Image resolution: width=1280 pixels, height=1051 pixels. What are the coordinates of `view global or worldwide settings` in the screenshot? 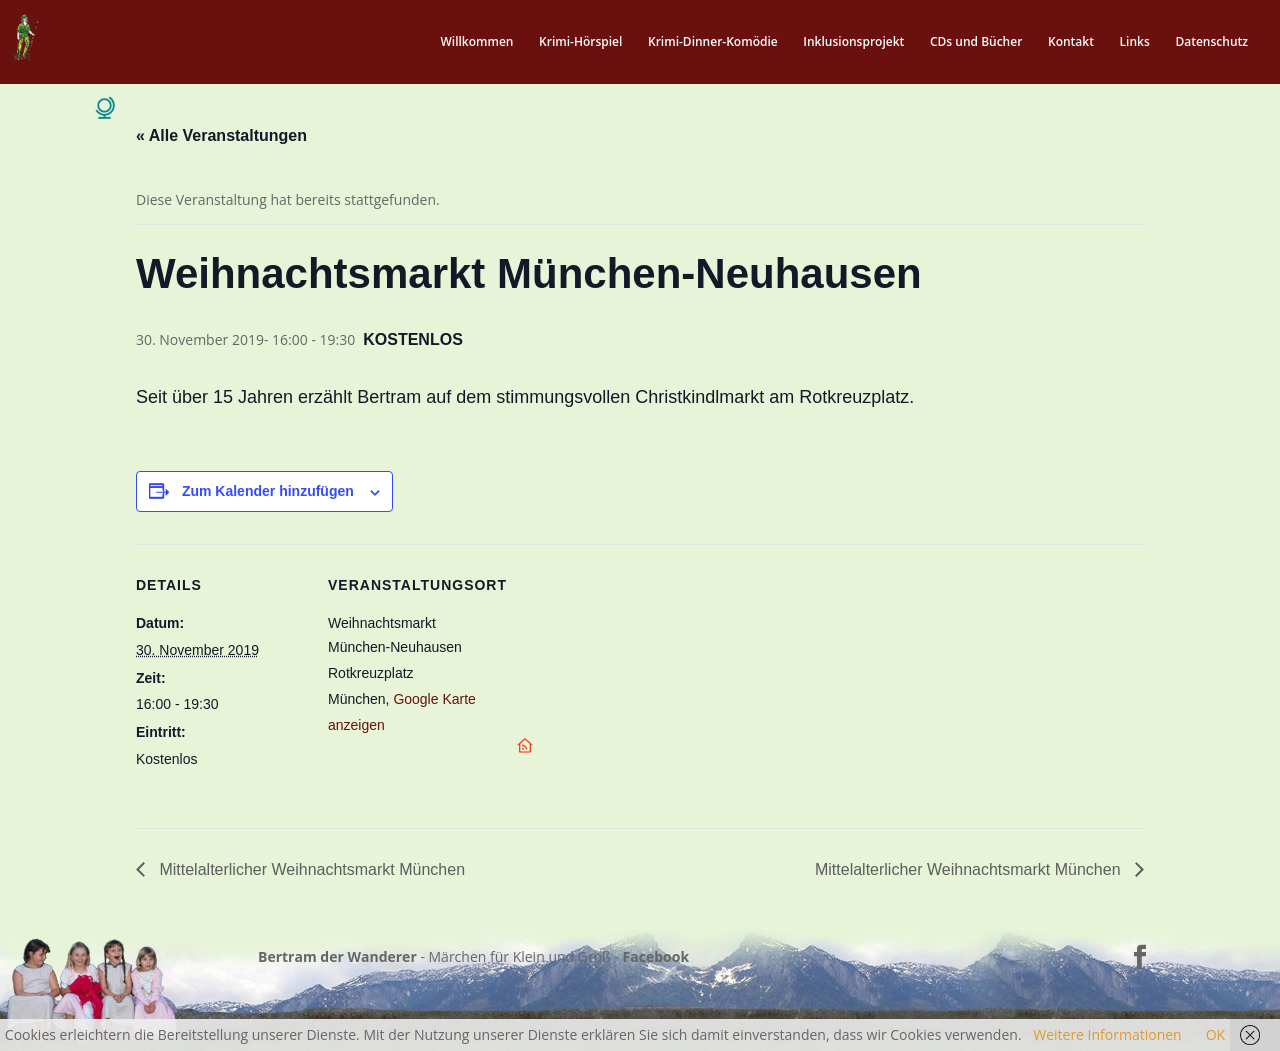 It's located at (104, 107).